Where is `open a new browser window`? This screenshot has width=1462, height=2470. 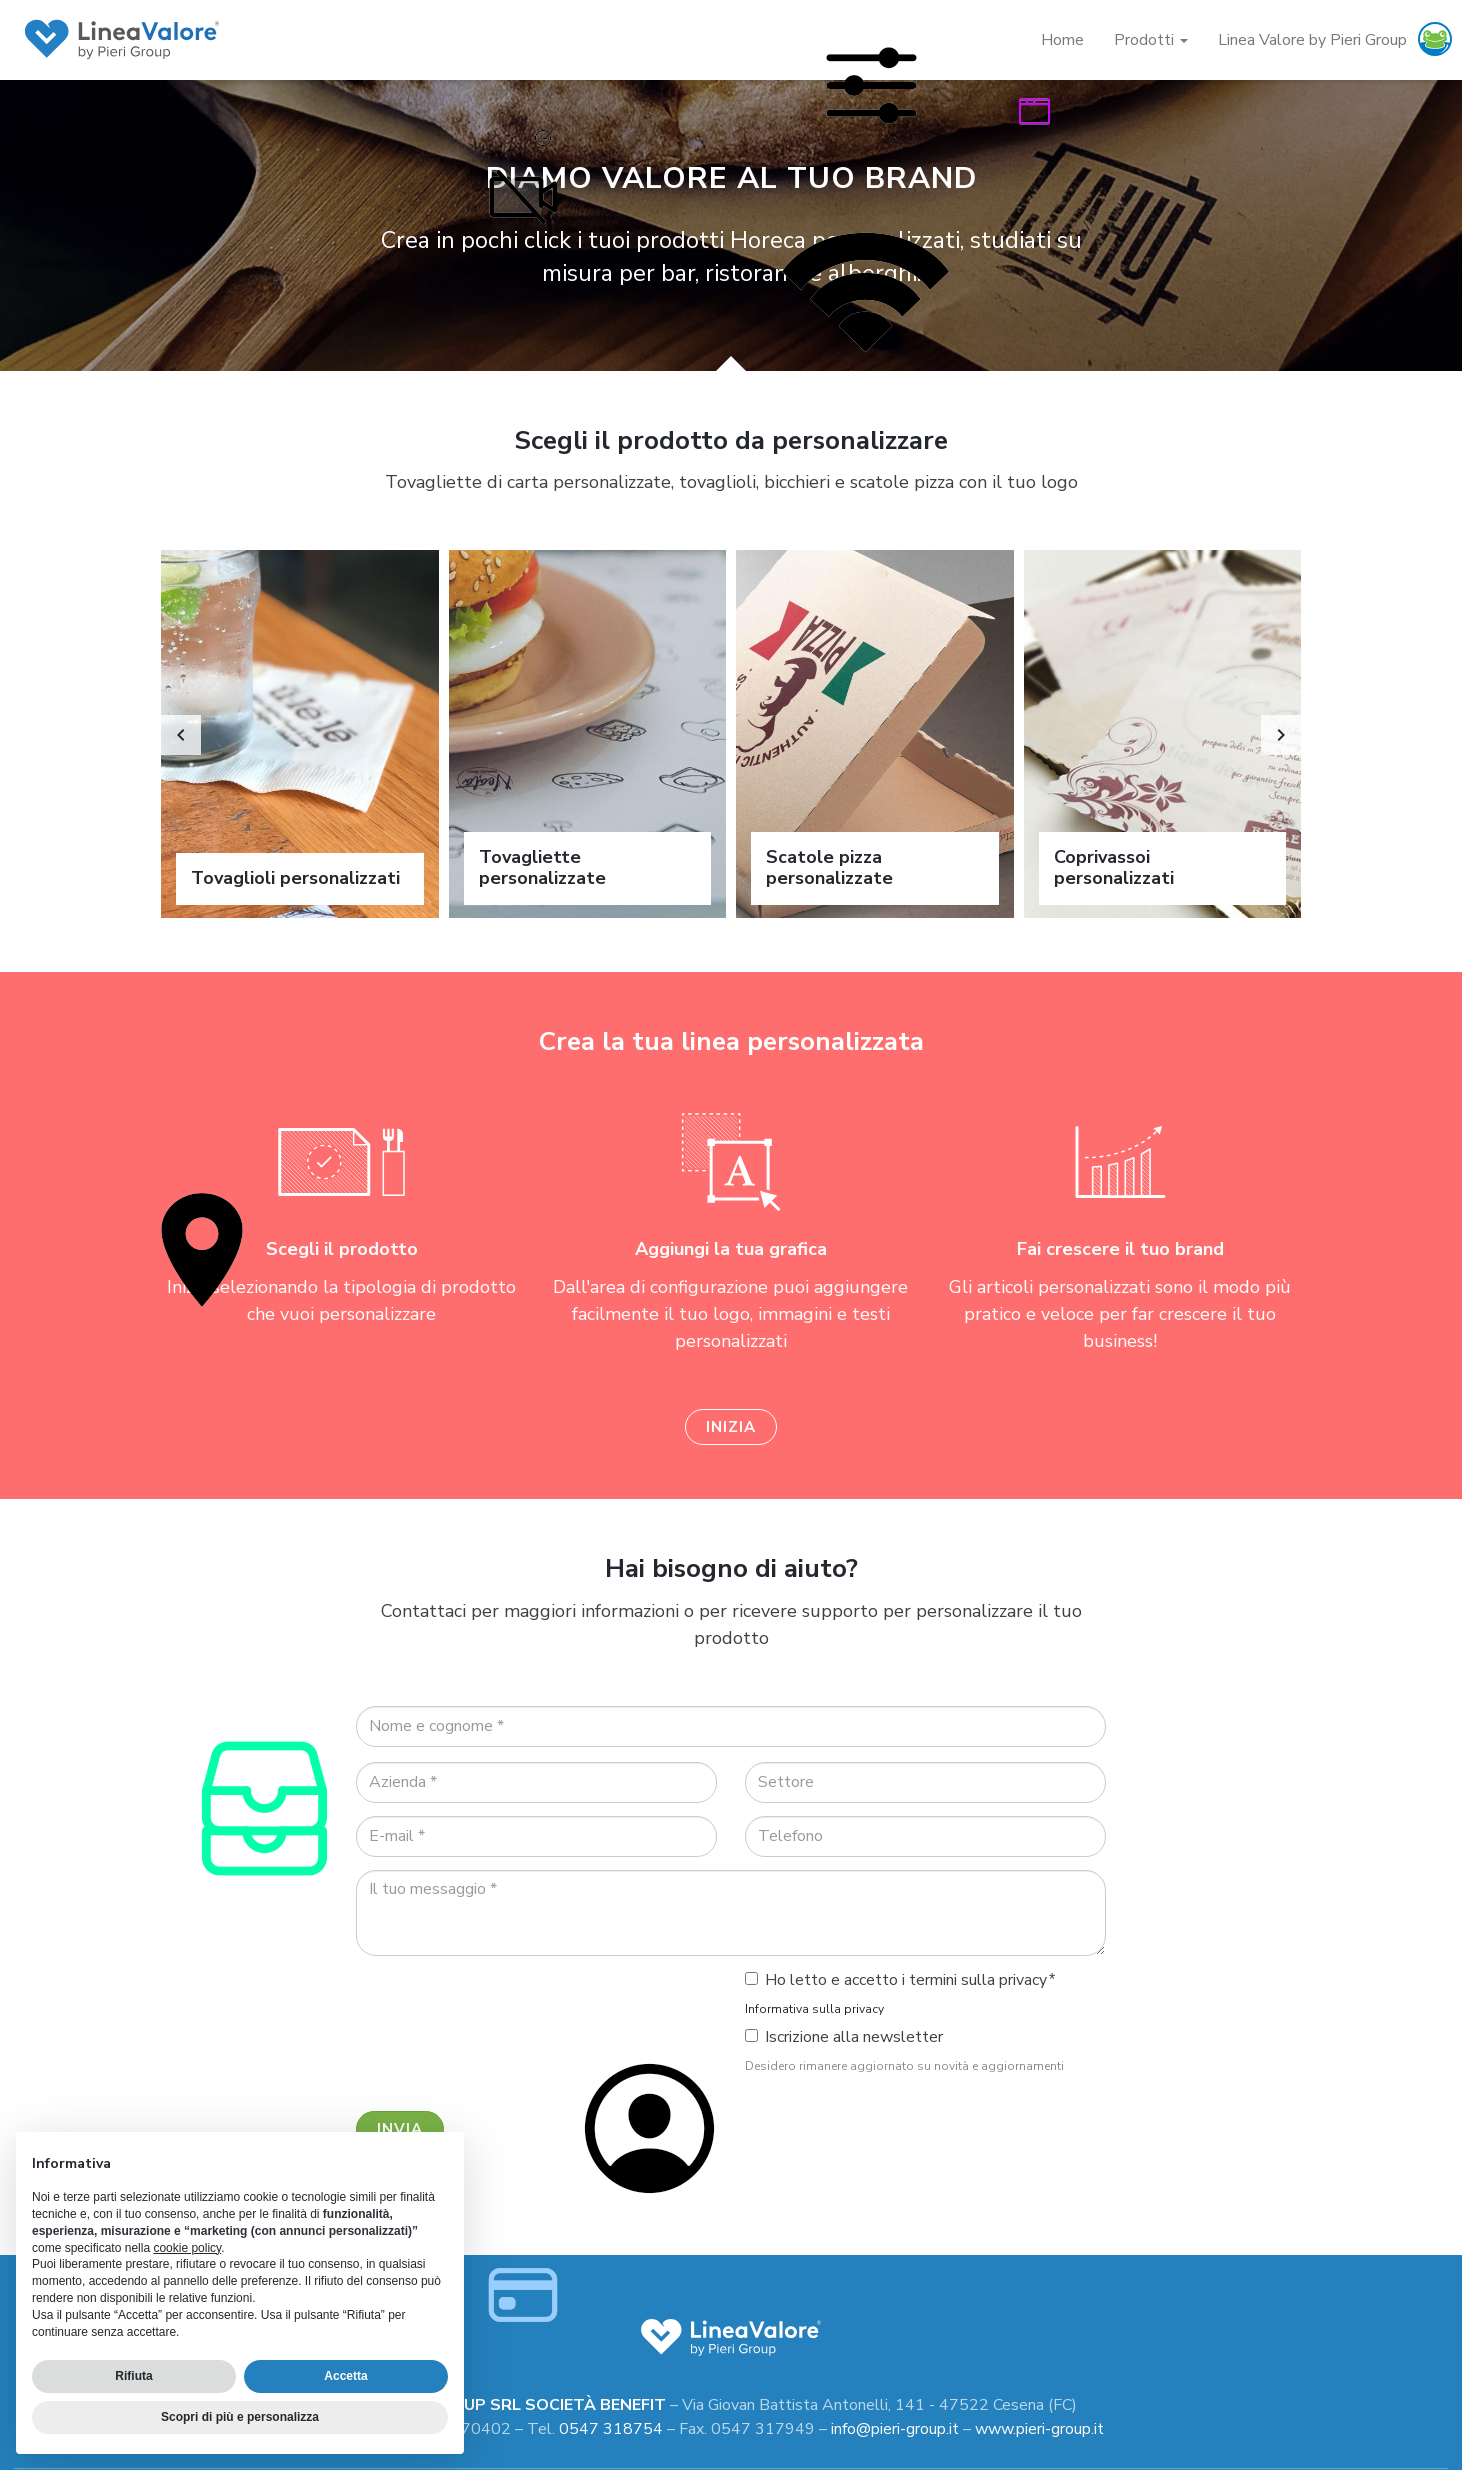 open a new browser window is located at coordinates (1034, 111).